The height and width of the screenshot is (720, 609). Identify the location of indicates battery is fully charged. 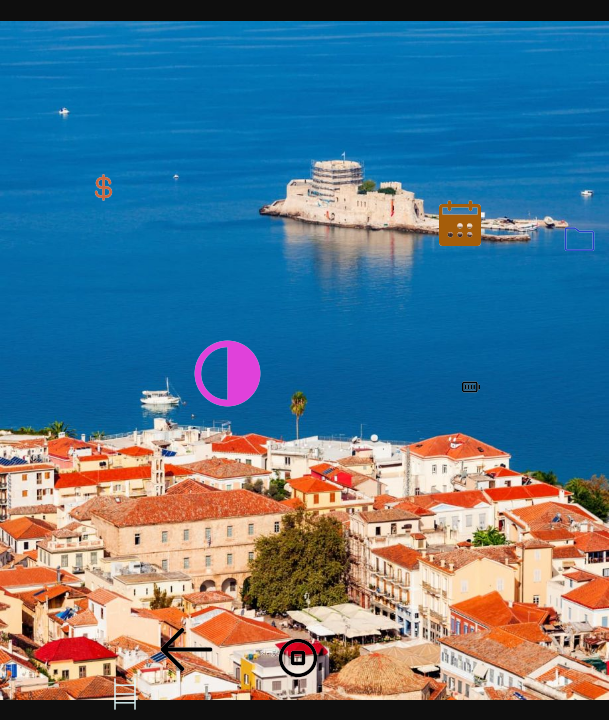
(471, 387).